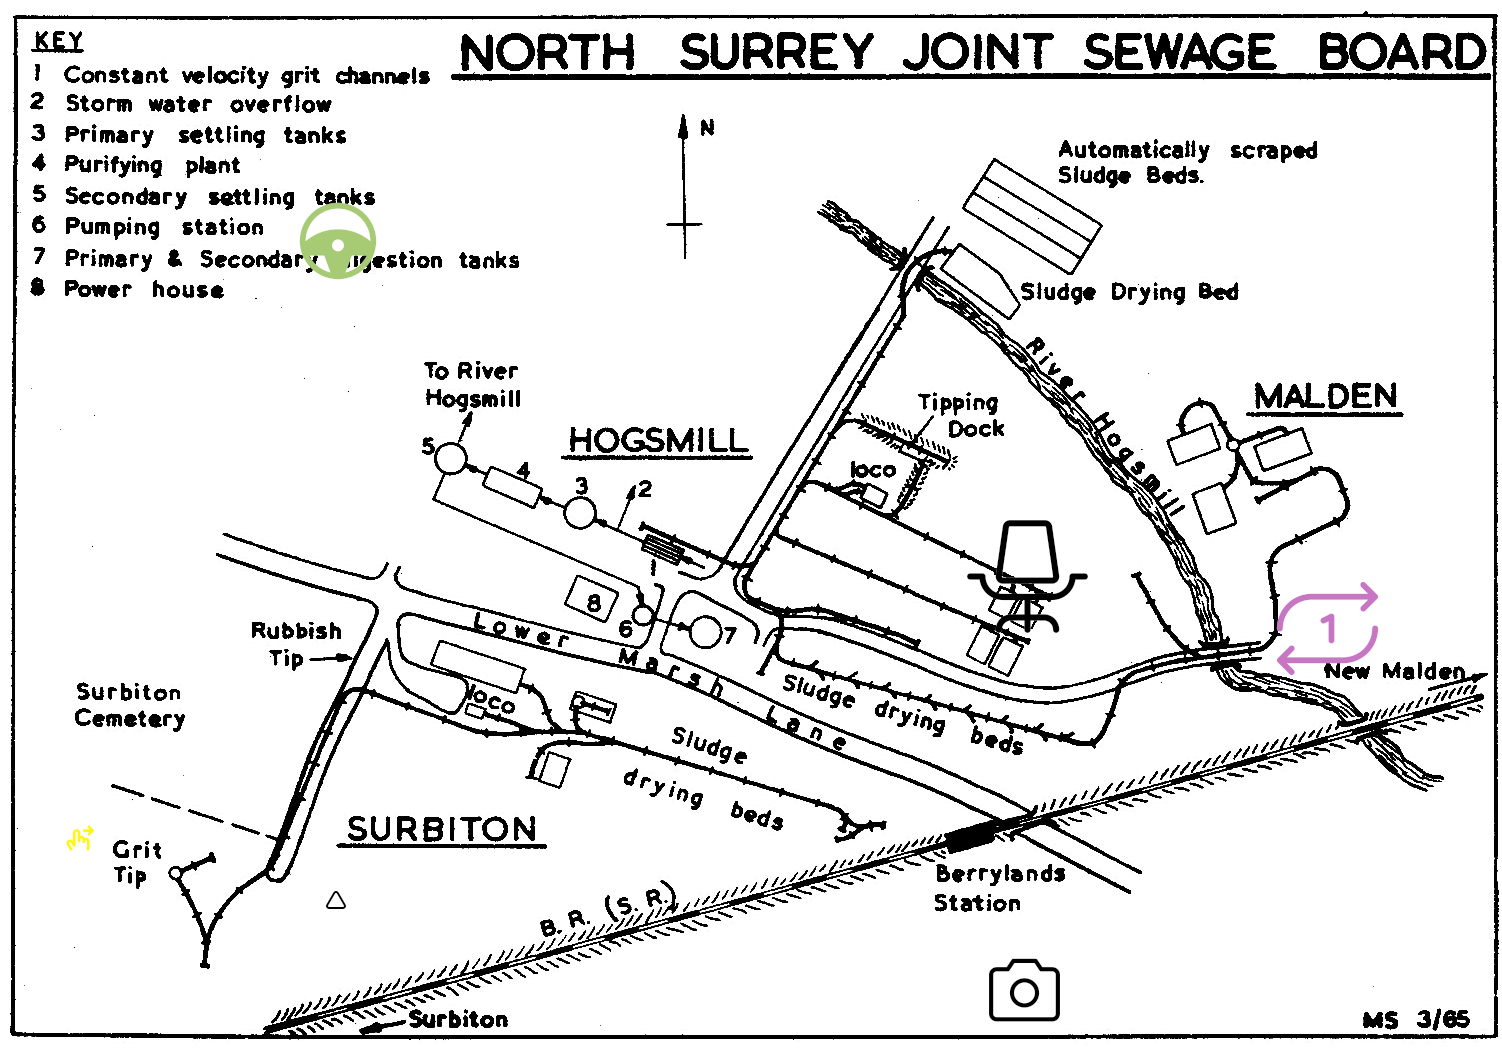 The width and height of the screenshot is (1502, 1062). What do you see at coordinates (338, 241) in the screenshot?
I see `access driving or navigation mode` at bounding box center [338, 241].